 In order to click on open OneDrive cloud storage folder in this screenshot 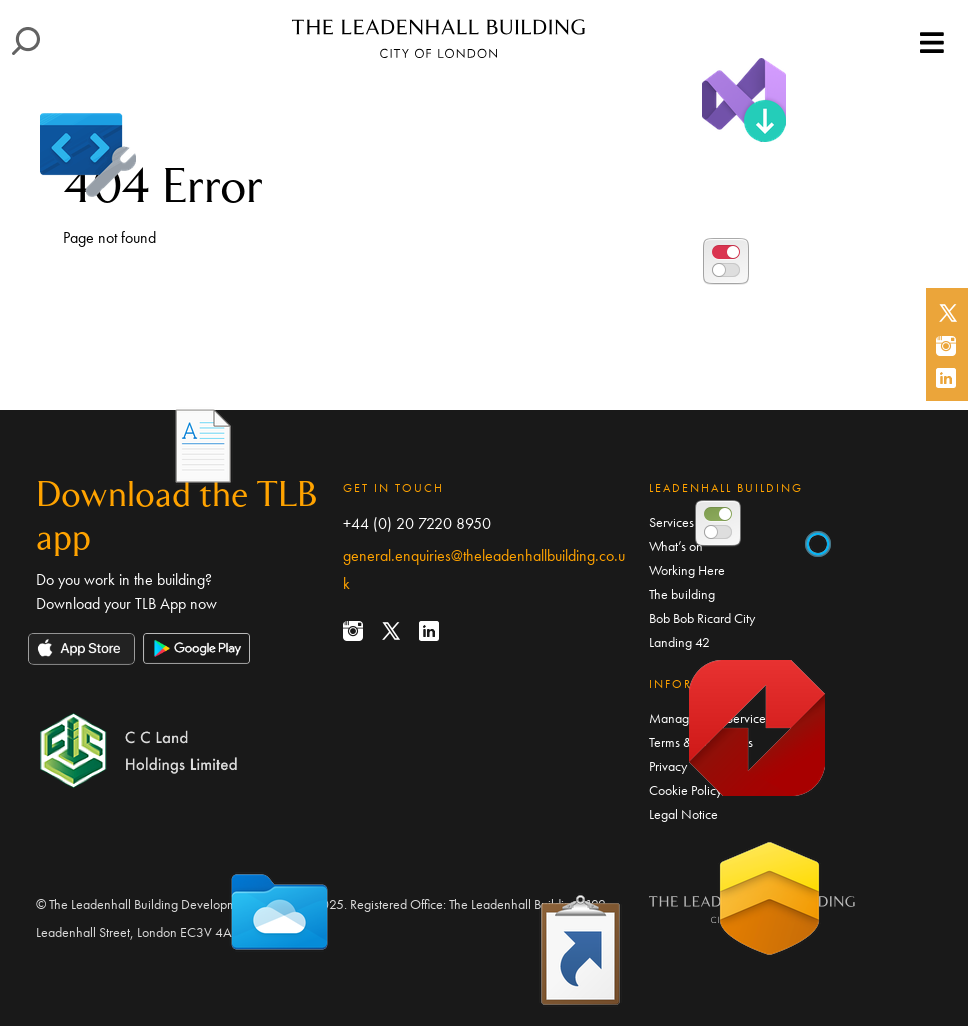, I will do `click(279, 914)`.